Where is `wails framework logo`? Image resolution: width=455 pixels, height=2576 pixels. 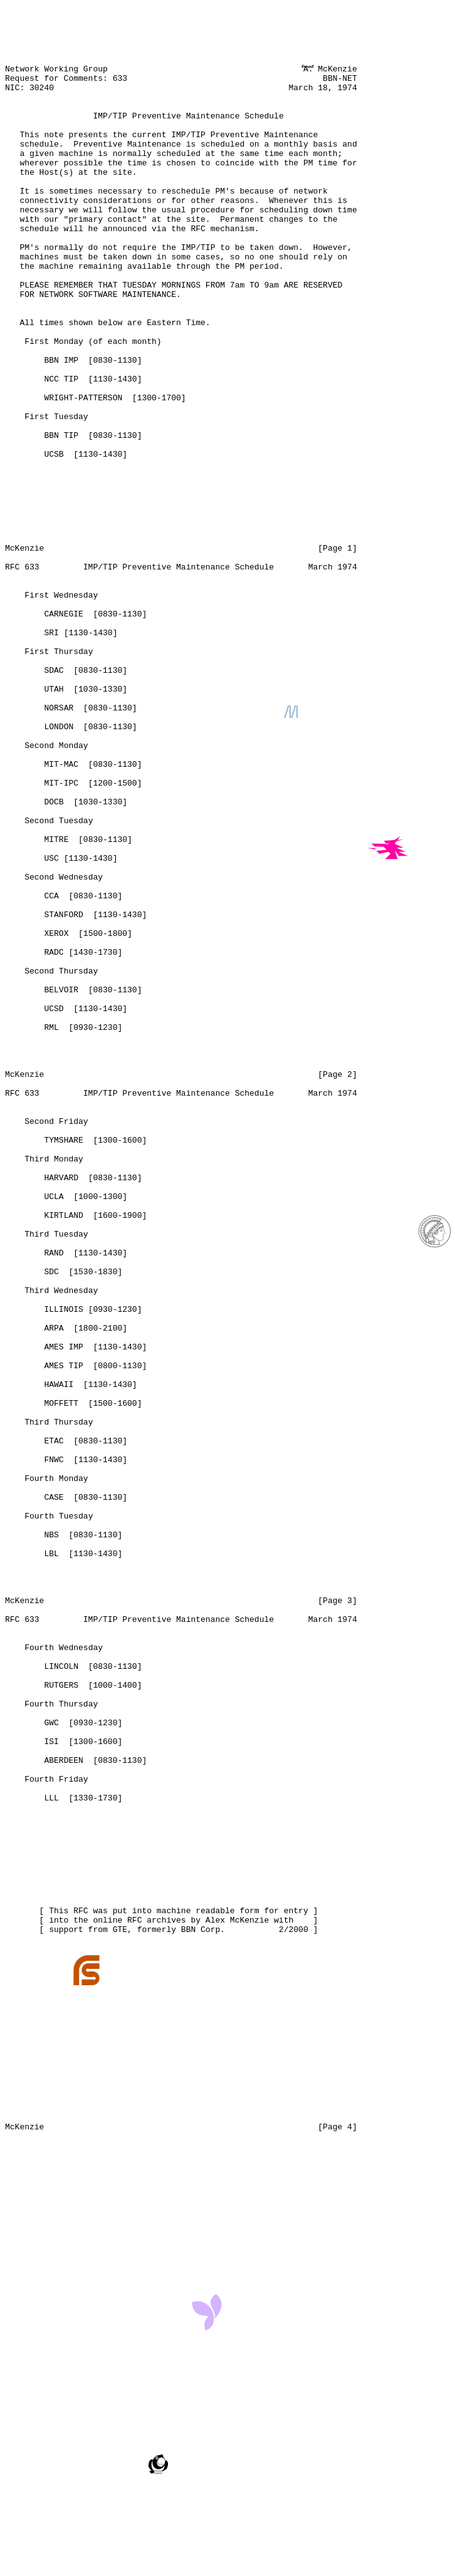
wails framework logo is located at coordinates (387, 848).